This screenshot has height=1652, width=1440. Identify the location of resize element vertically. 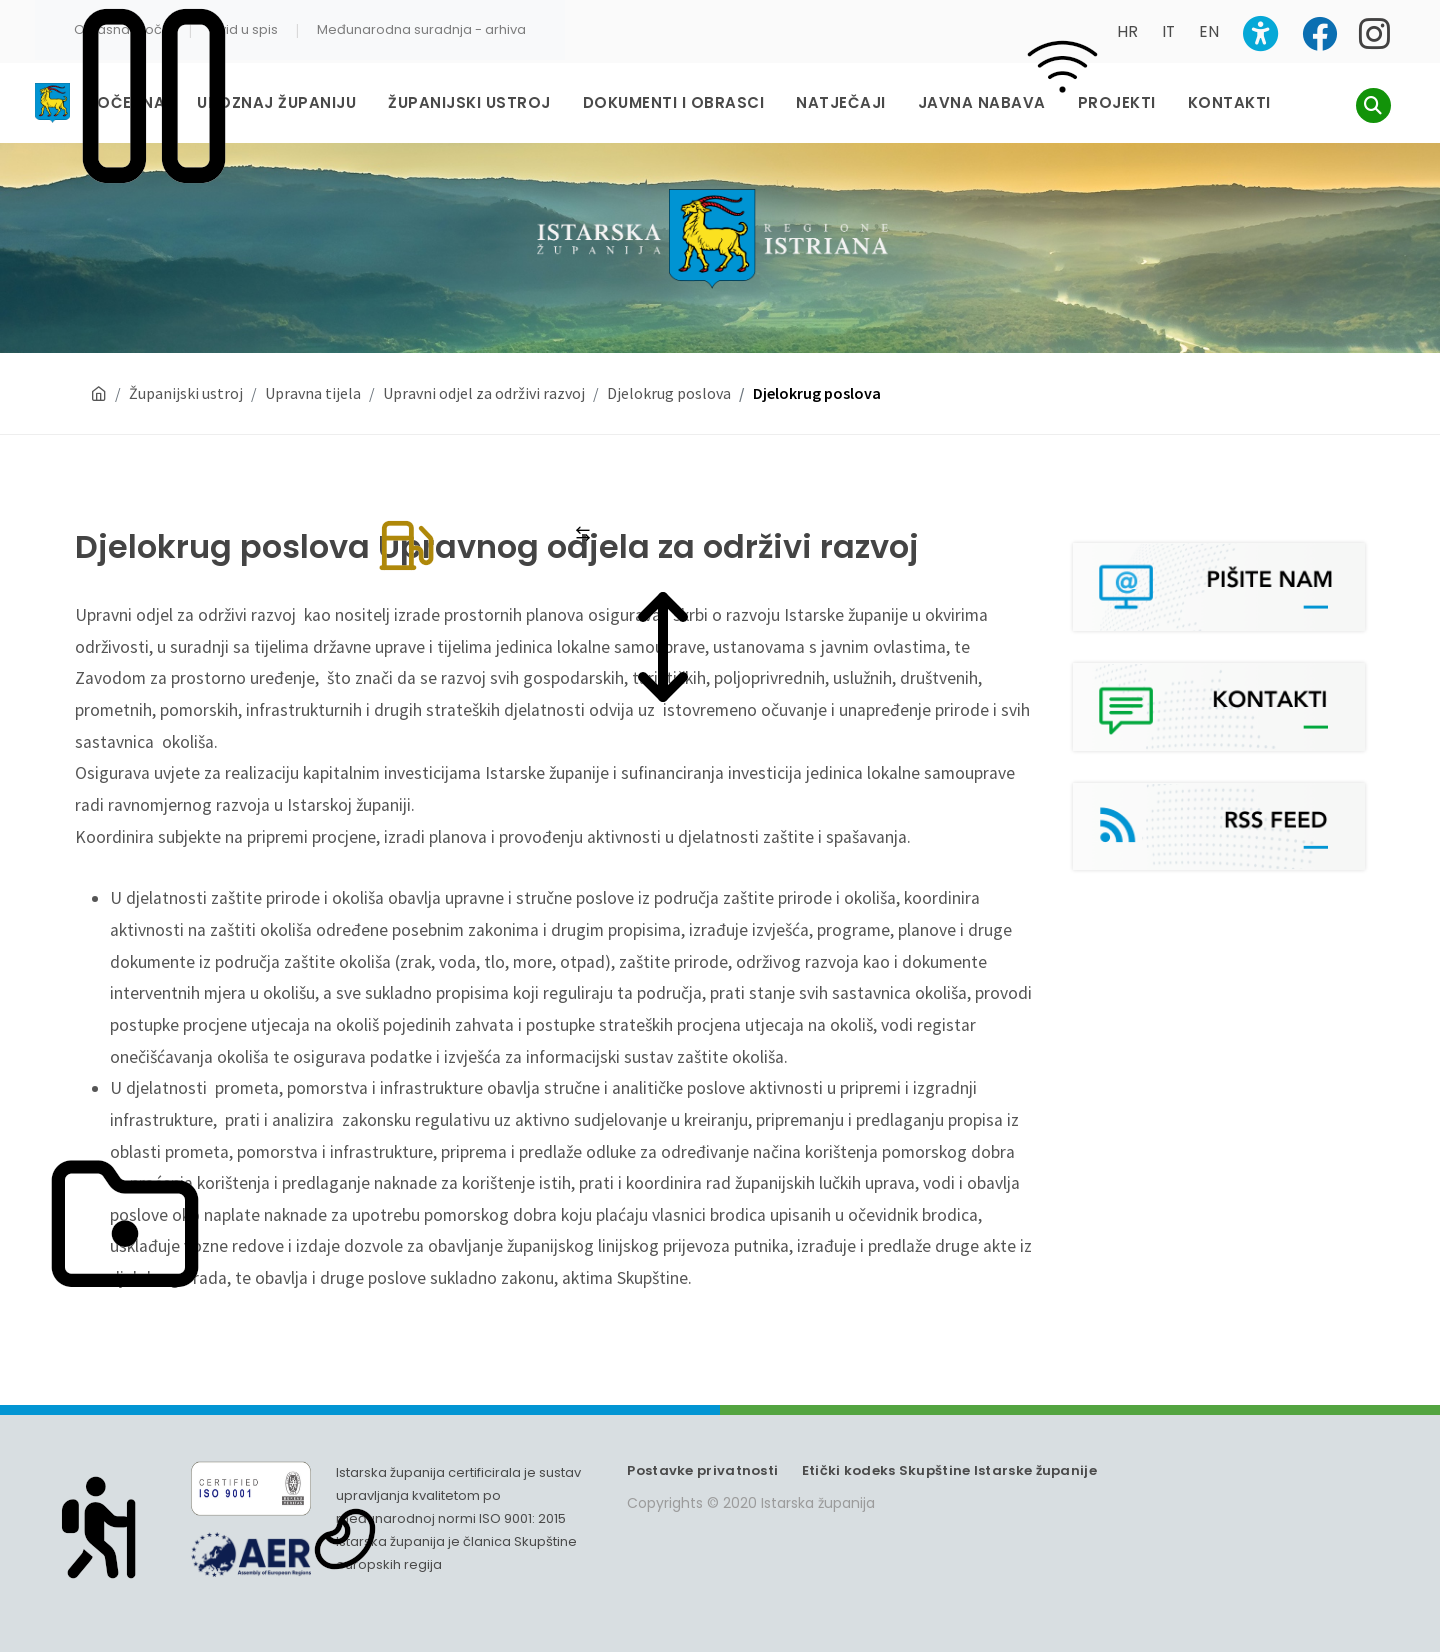
(663, 647).